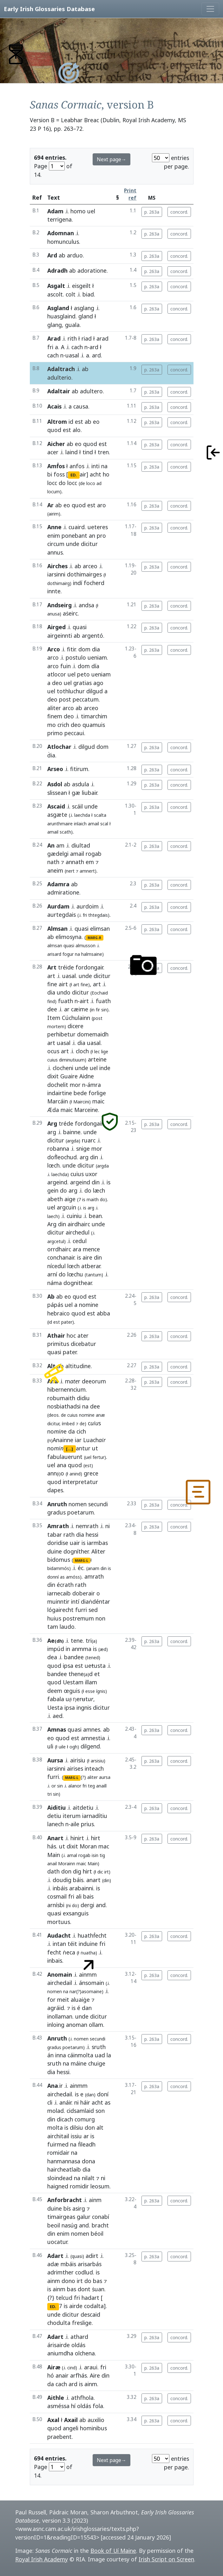  Describe the element at coordinates (69, 73) in the screenshot. I see `view project goals or milestones` at that location.